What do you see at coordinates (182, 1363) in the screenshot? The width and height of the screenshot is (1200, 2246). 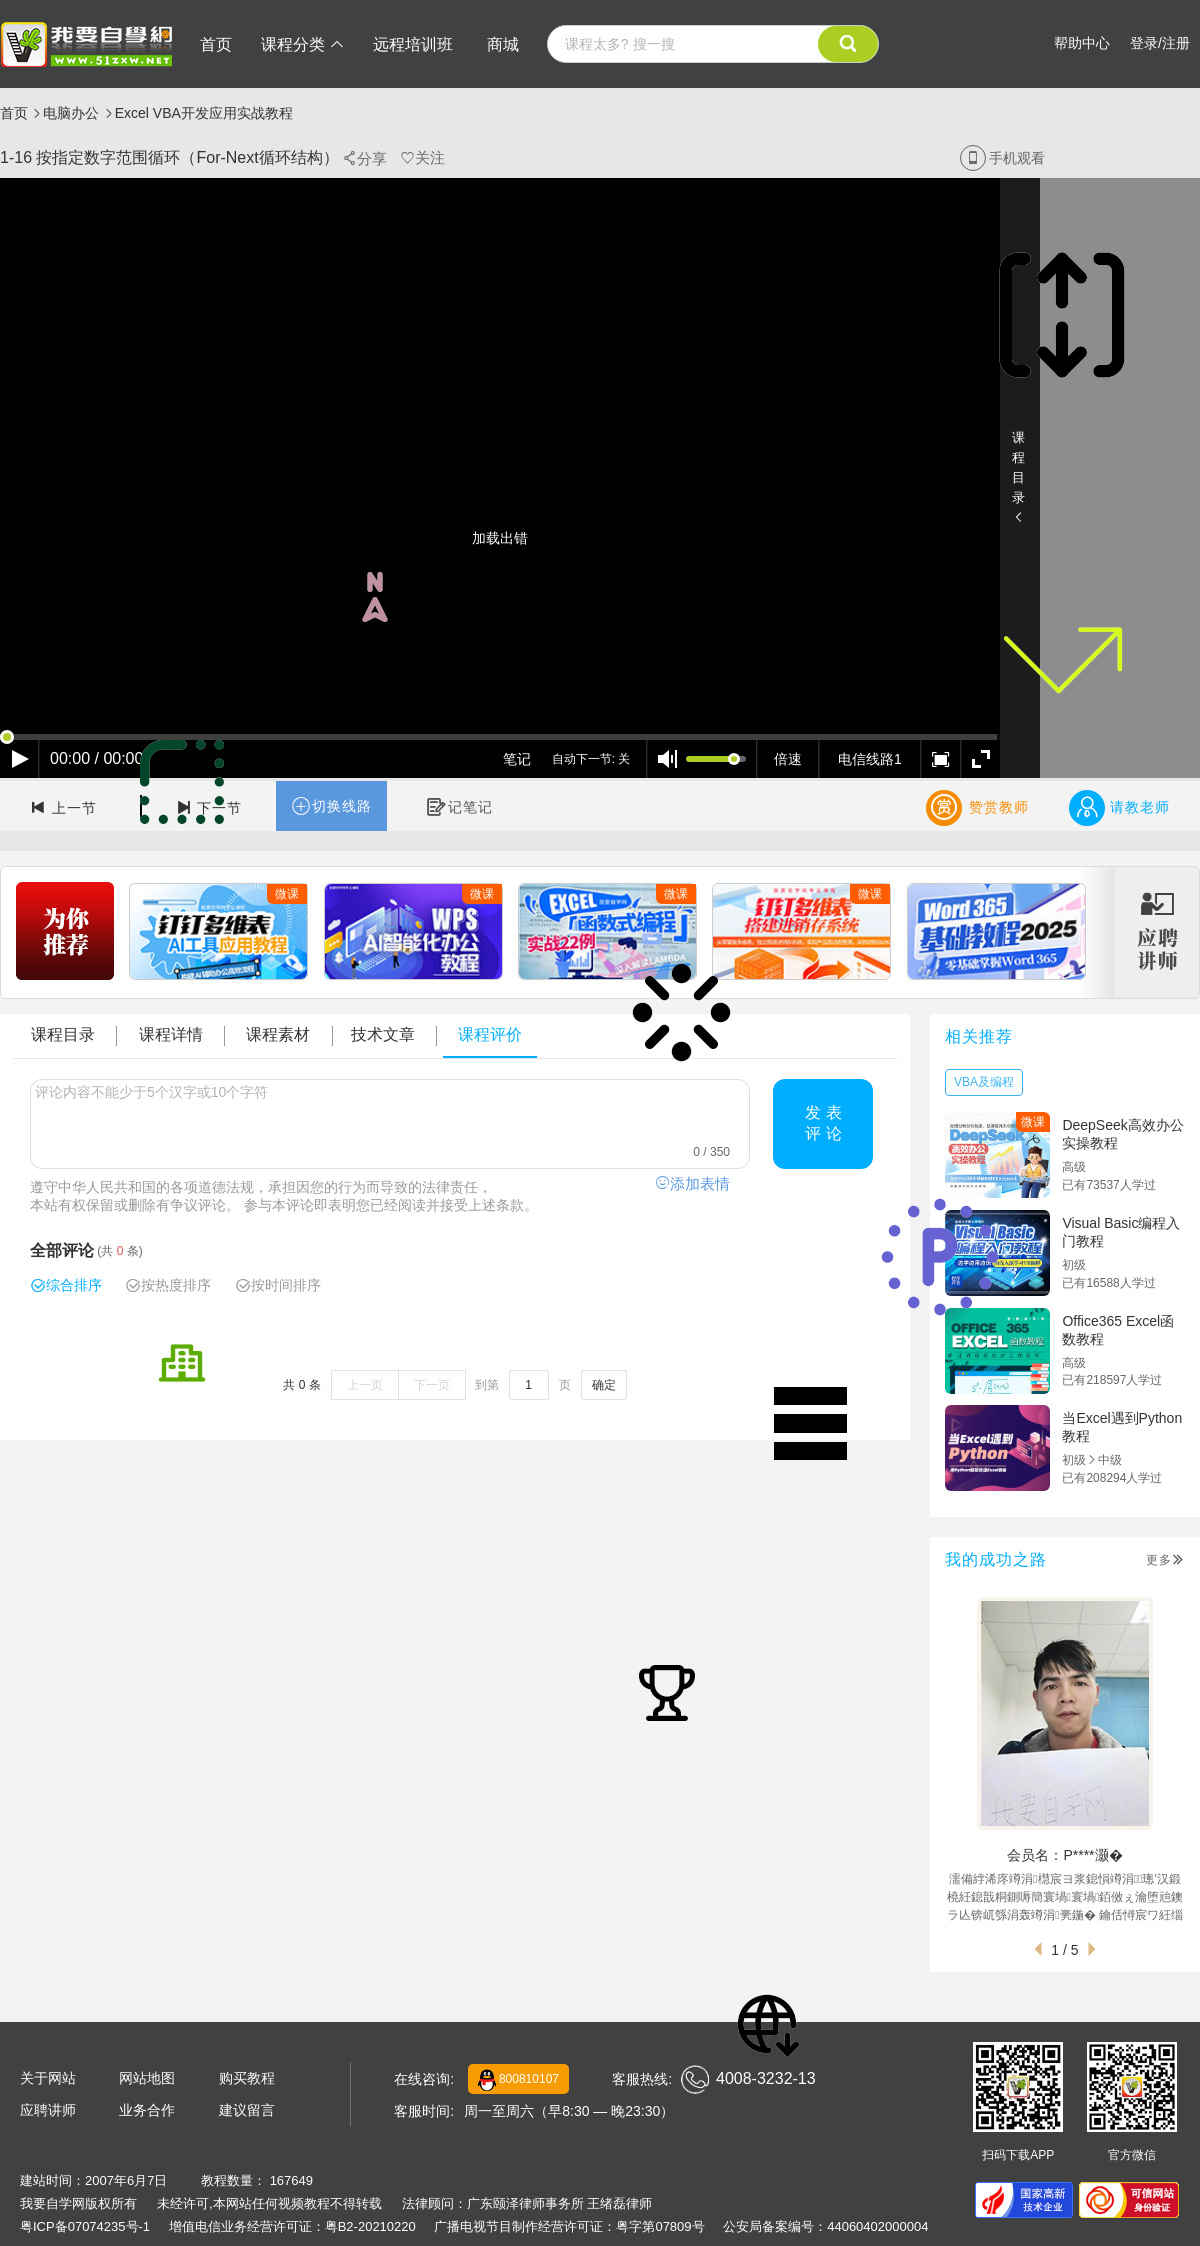 I see `view apartment or residential building details` at bounding box center [182, 1363].